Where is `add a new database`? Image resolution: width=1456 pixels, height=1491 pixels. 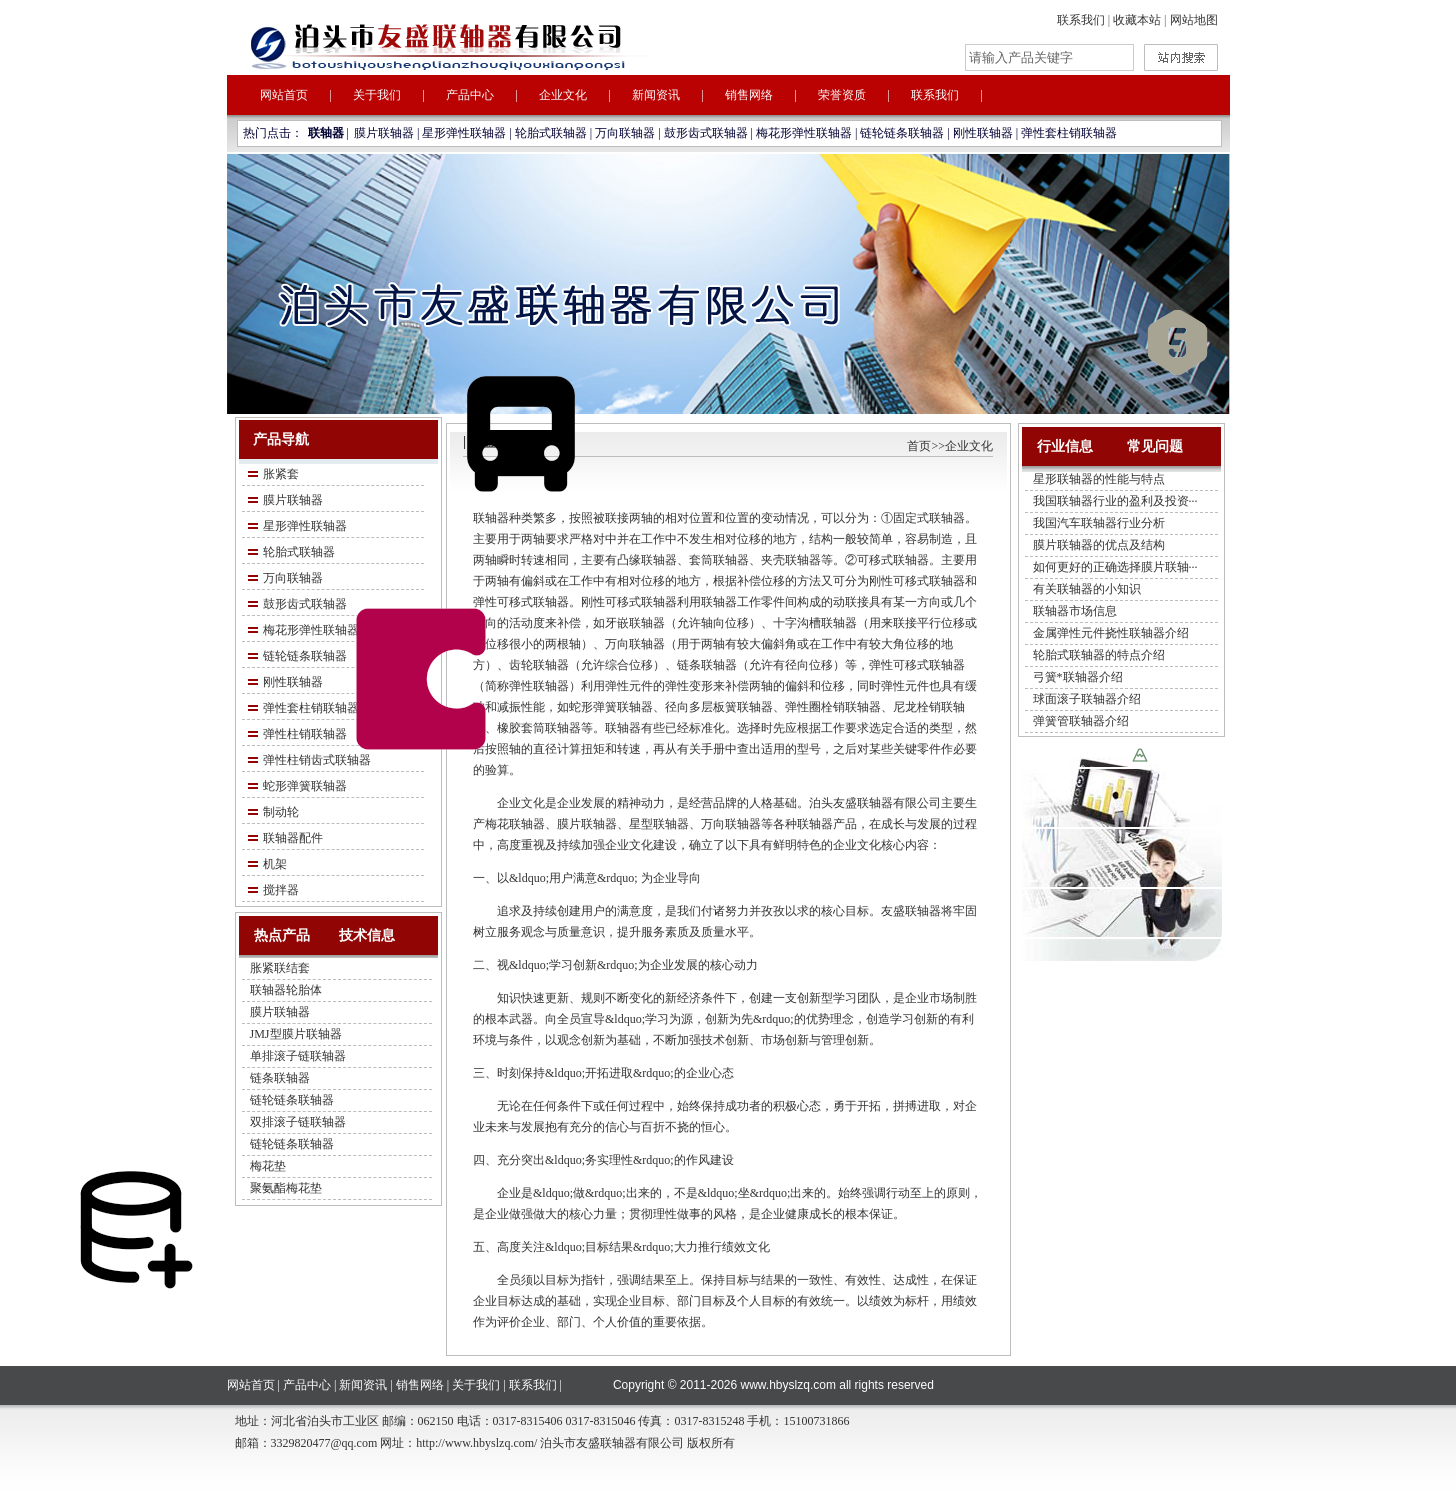 add a new database is located at coordinates (131, 1227).